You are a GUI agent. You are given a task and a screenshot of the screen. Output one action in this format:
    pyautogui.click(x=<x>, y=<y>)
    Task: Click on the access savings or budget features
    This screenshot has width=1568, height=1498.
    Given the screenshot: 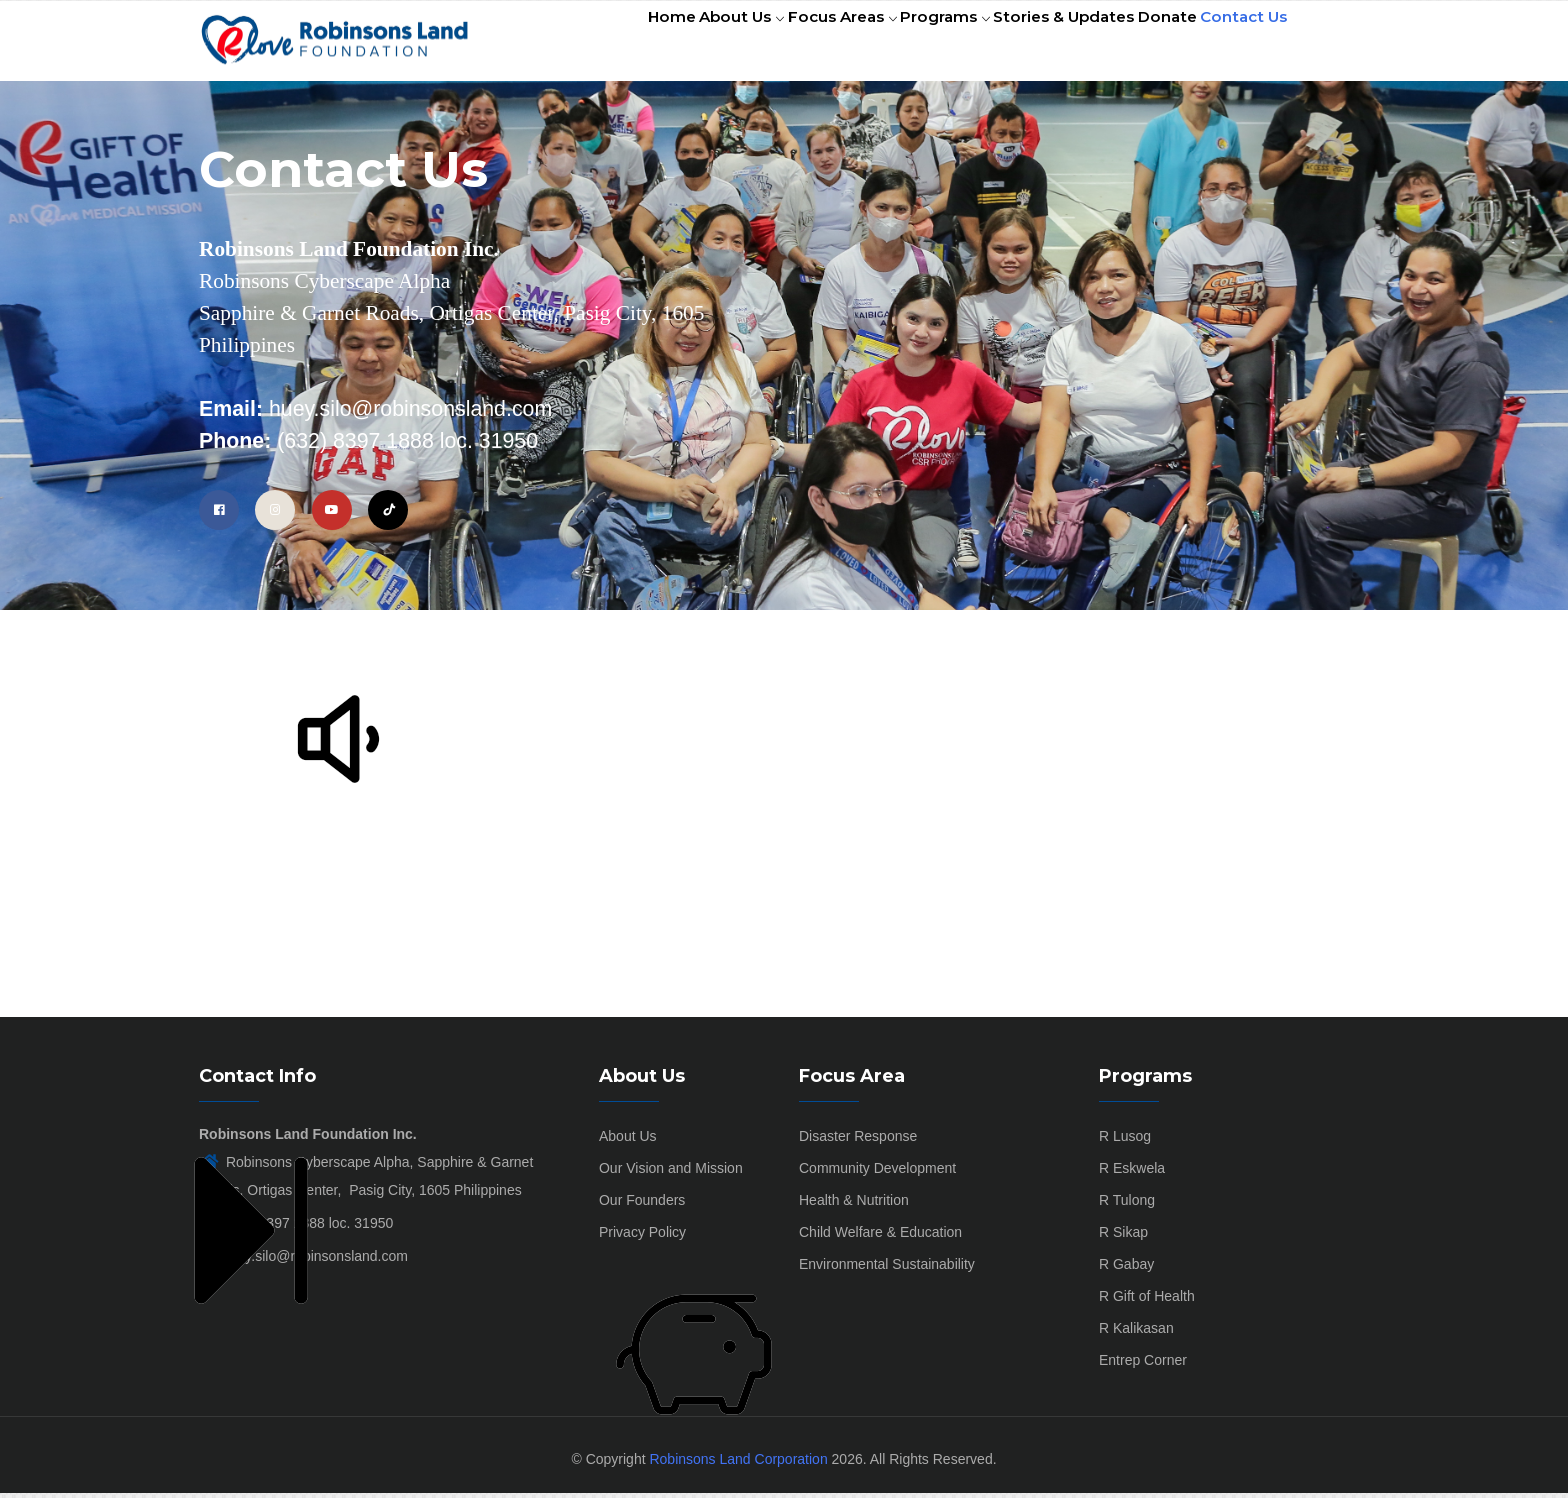 What is the action you would take?
    pyautogui.click(x=696, y=1354)
    